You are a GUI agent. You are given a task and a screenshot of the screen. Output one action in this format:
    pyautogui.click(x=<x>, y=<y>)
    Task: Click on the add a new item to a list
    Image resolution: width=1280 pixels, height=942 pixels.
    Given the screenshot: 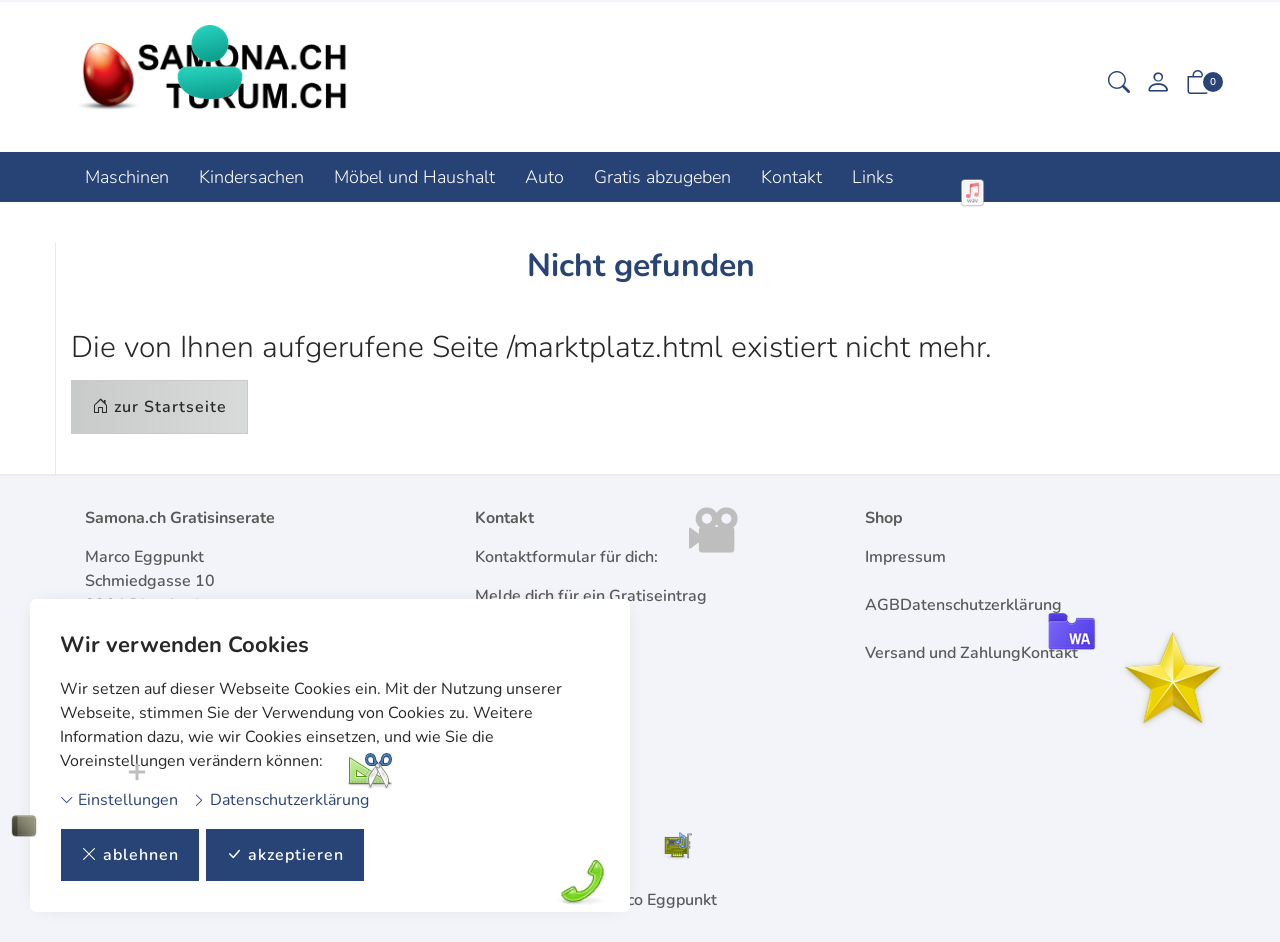 What is the action you would take?
    pyautogui.click(x=137, y=772)
    